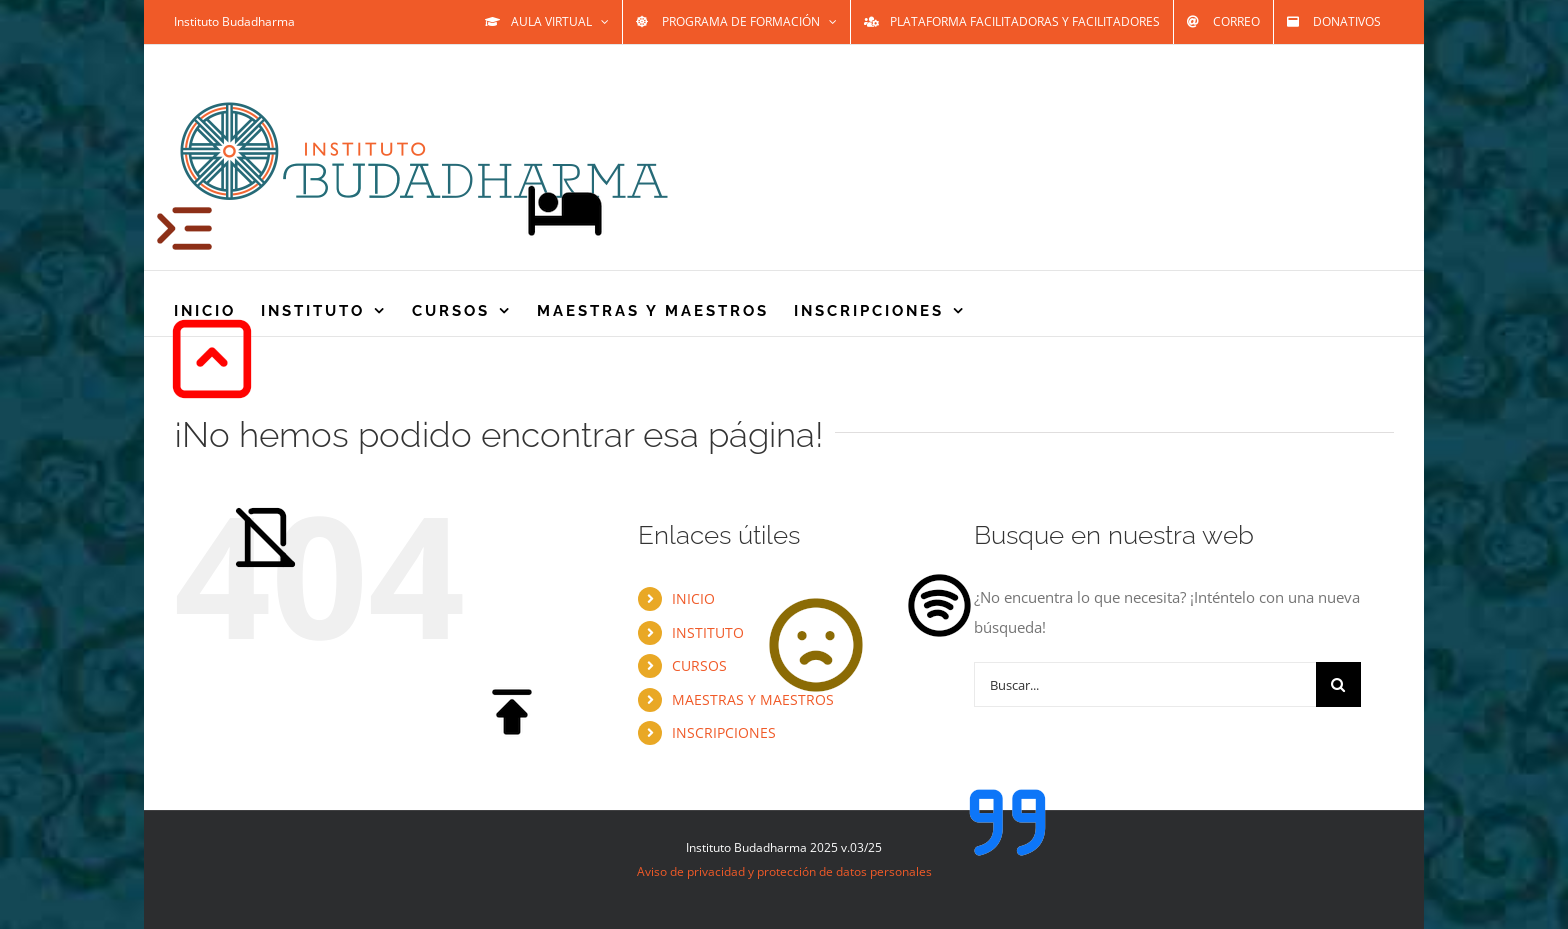 This screenshot has height=929, width=1568. Describe the element at coordinates (1007, 822) in the screenshot. I see `insert a block quote` at that location.